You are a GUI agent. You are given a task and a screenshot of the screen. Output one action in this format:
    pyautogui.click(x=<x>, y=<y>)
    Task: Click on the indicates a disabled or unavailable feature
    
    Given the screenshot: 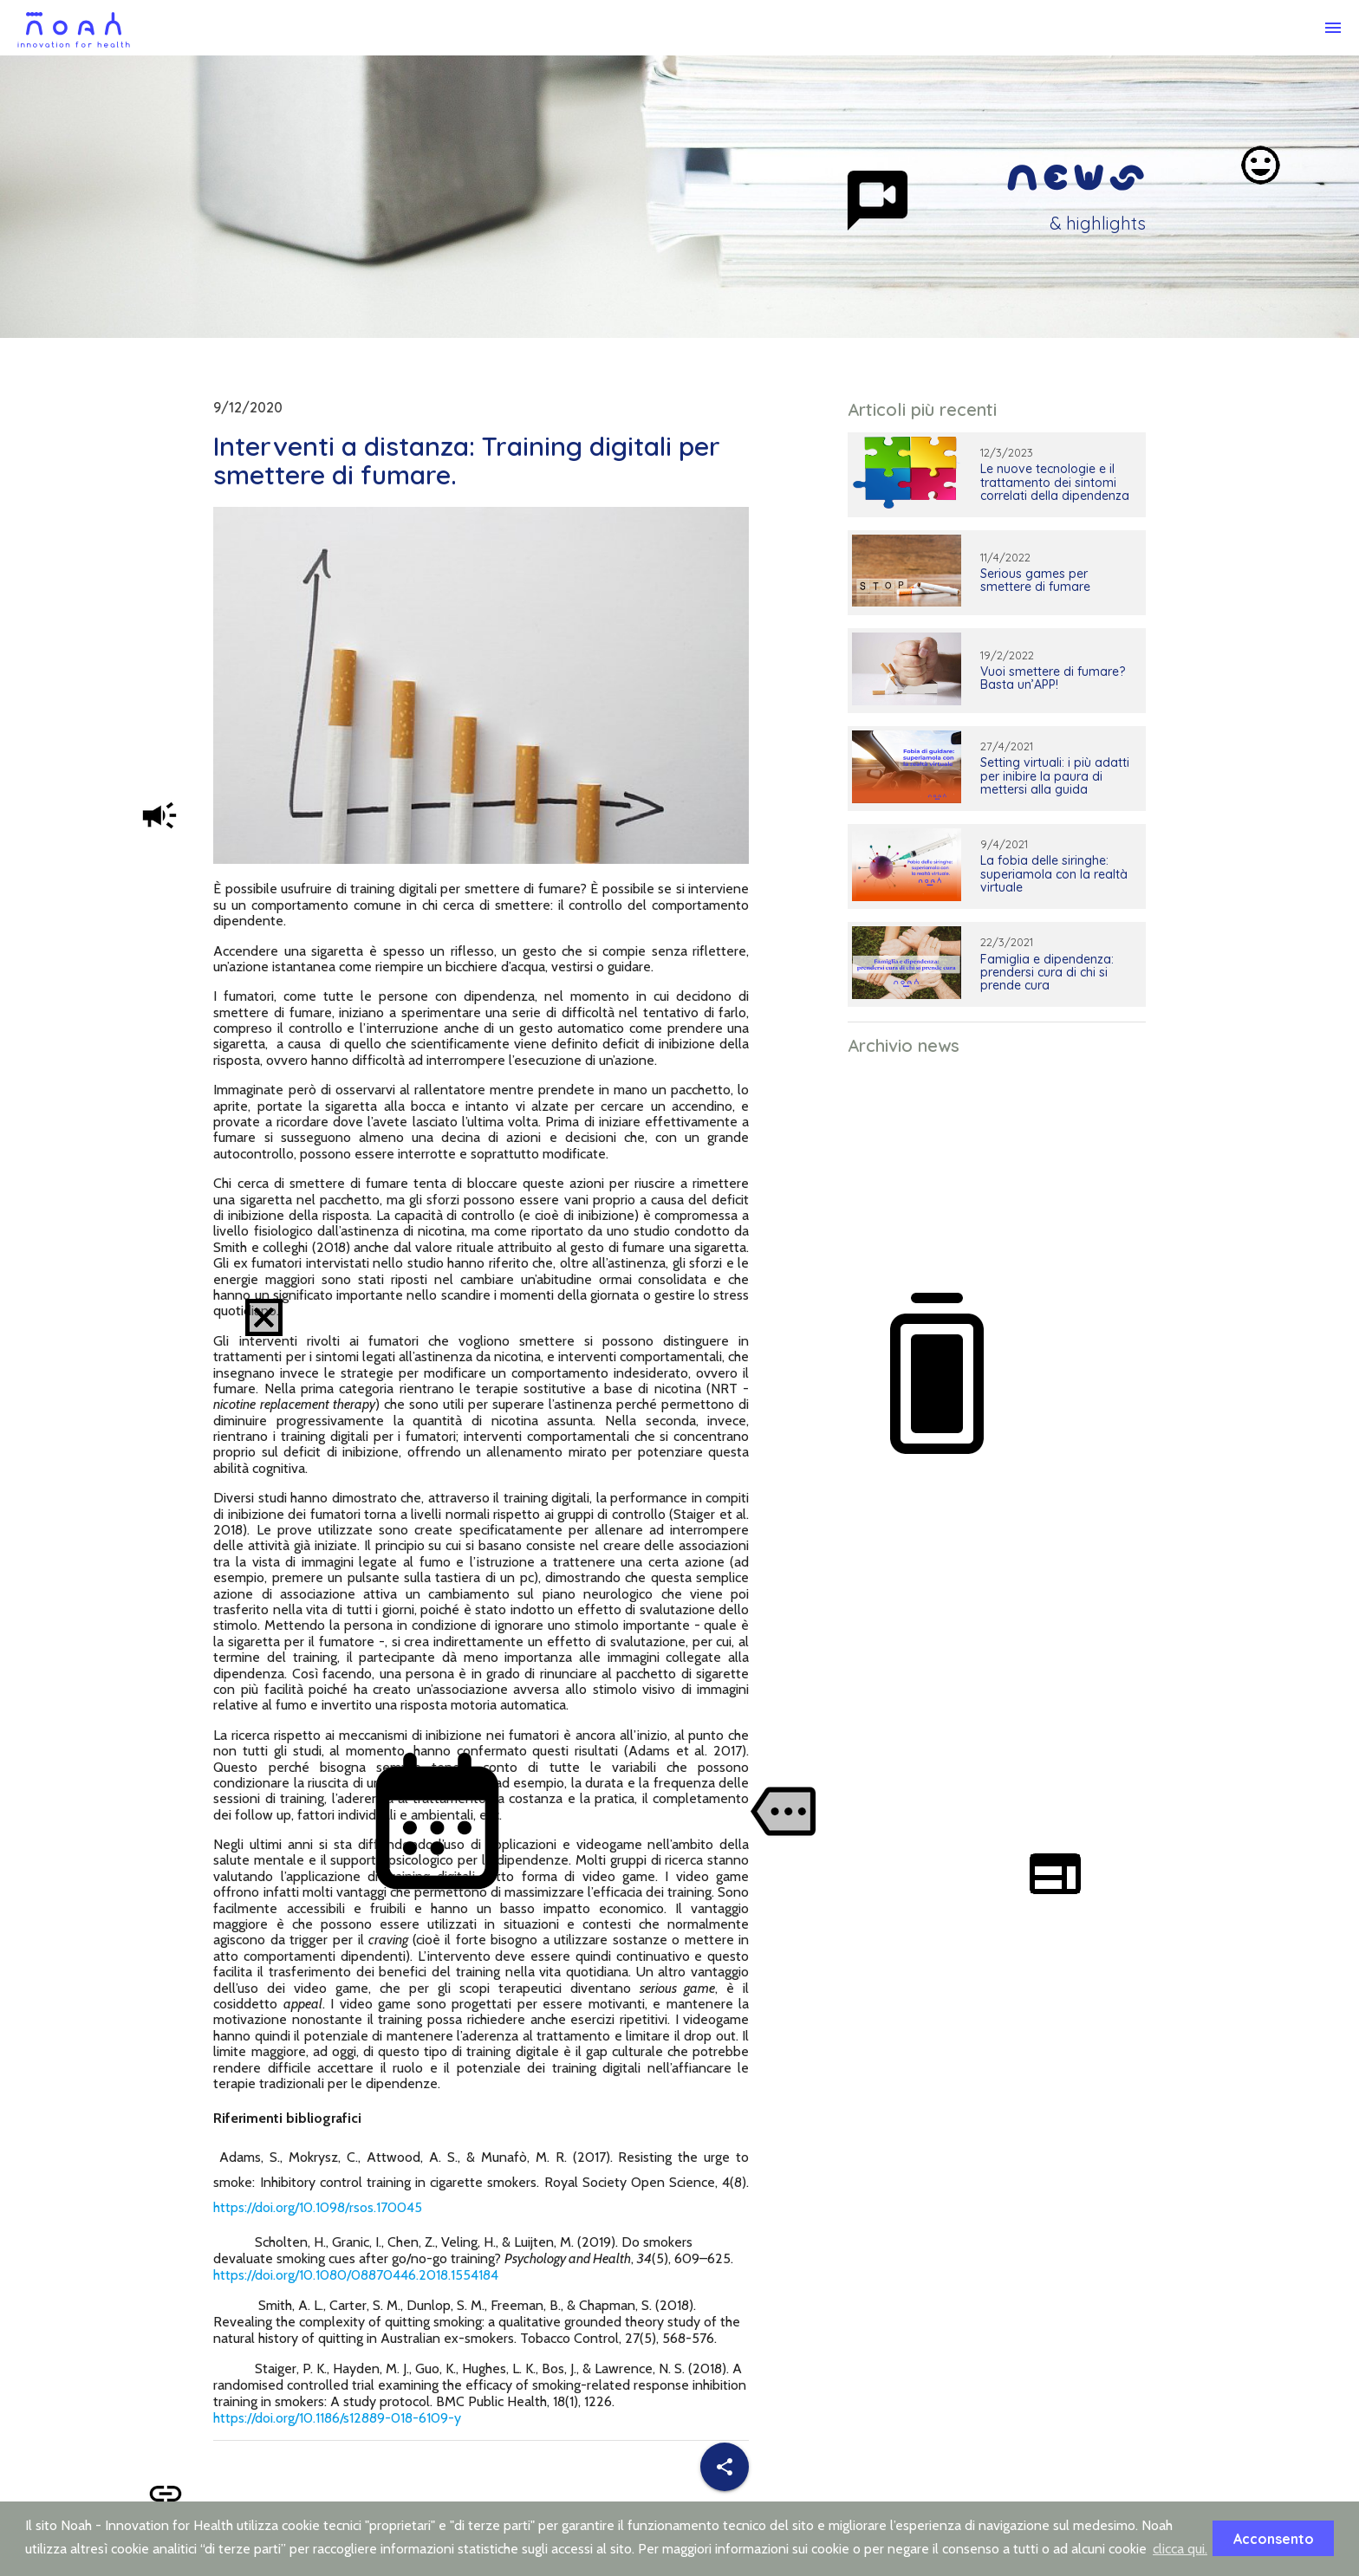 What is the action you would take?
    pyautogui.click(x=263, y=1317)
    